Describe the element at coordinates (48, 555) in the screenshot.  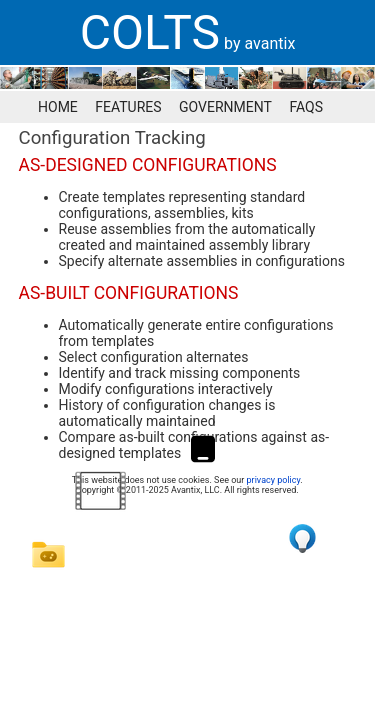
I see `open your games folder` at that location.